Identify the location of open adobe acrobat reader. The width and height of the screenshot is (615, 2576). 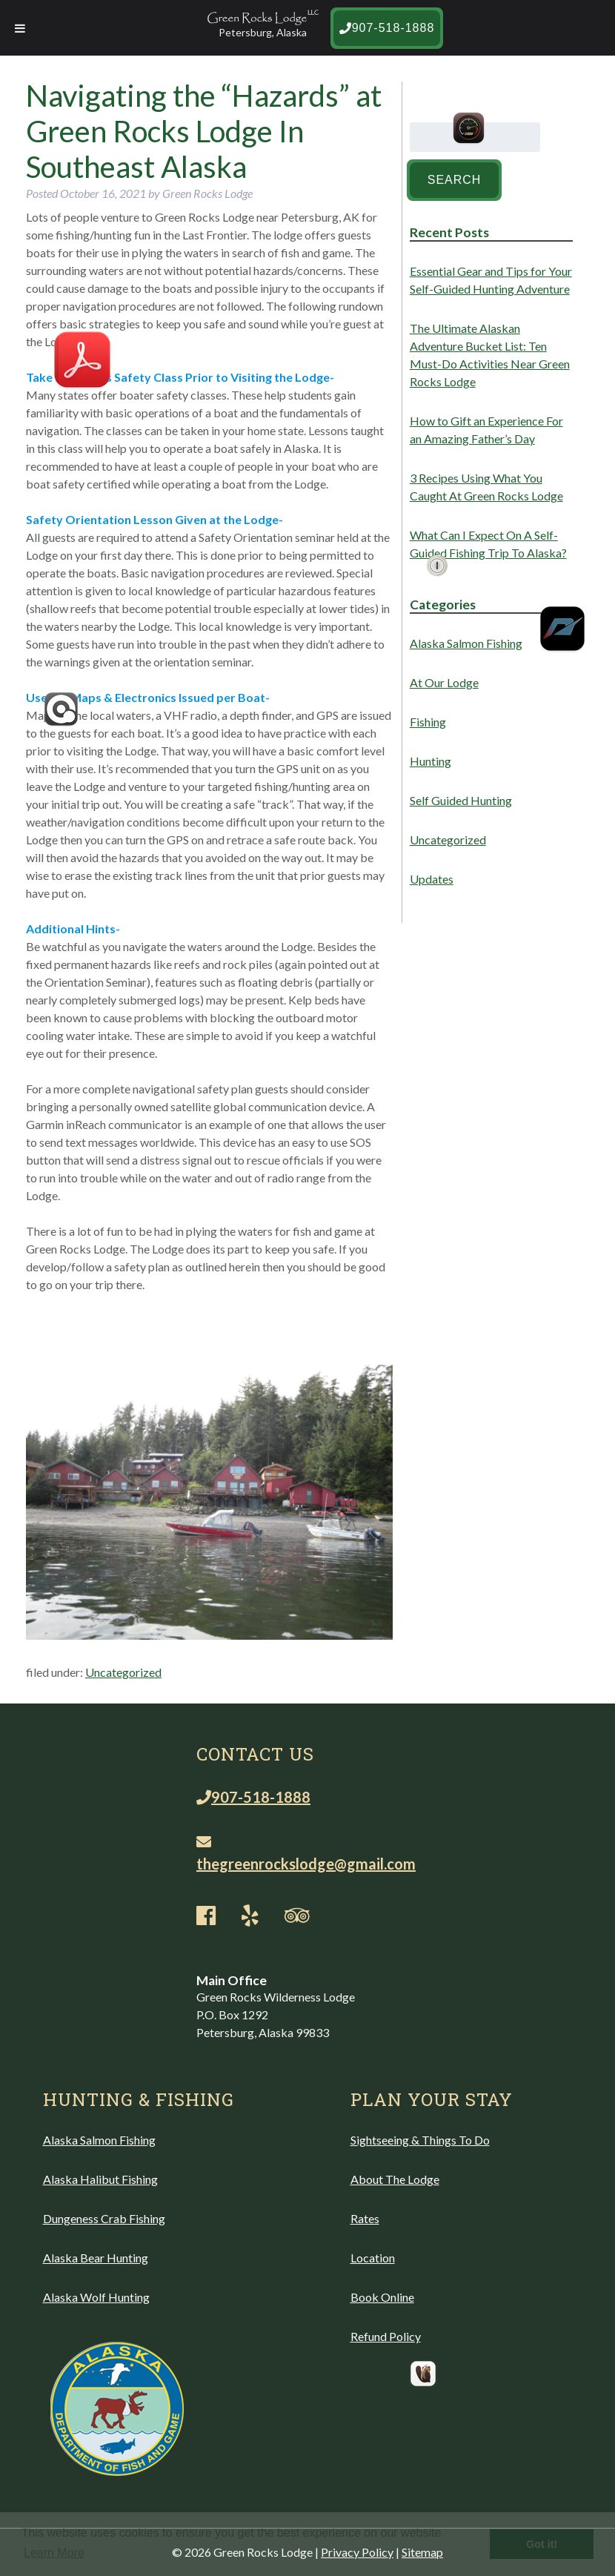
(82, 360).